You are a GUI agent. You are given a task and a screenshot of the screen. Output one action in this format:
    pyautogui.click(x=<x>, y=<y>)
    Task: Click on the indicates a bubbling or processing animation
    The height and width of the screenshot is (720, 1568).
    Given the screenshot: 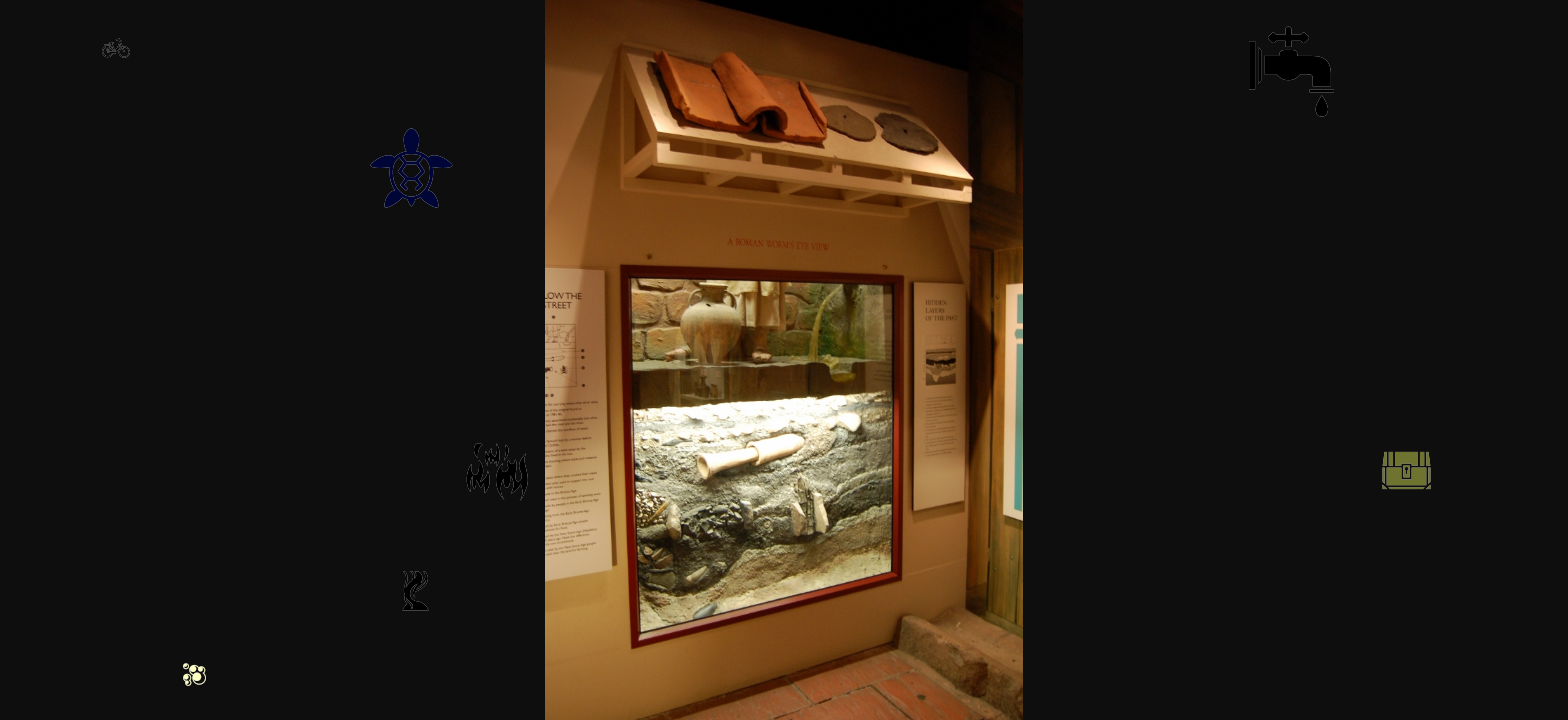 What is the action you would take?
    pyautogui.click(x=194, y=674)
    